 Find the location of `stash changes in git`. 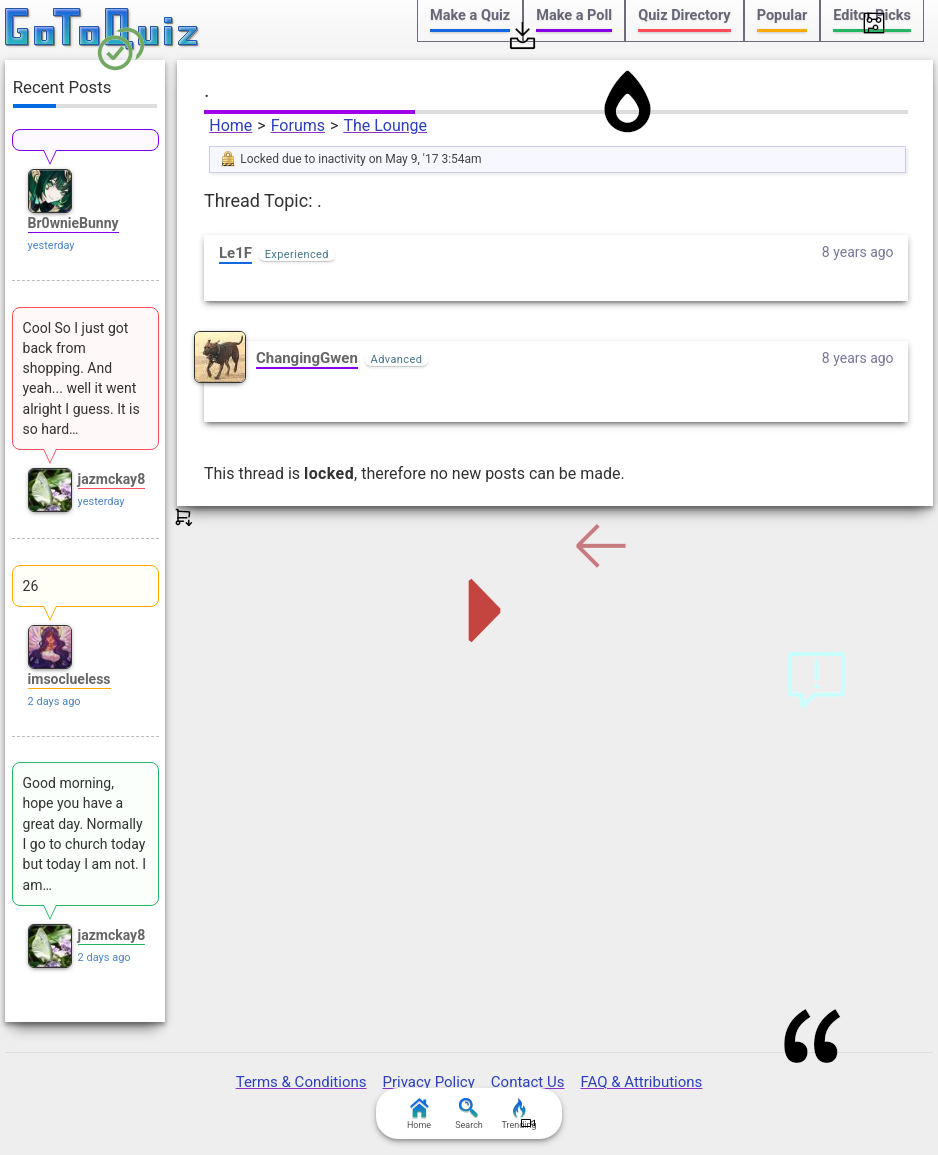

stash changes in git is located at coordinates (523, 35).